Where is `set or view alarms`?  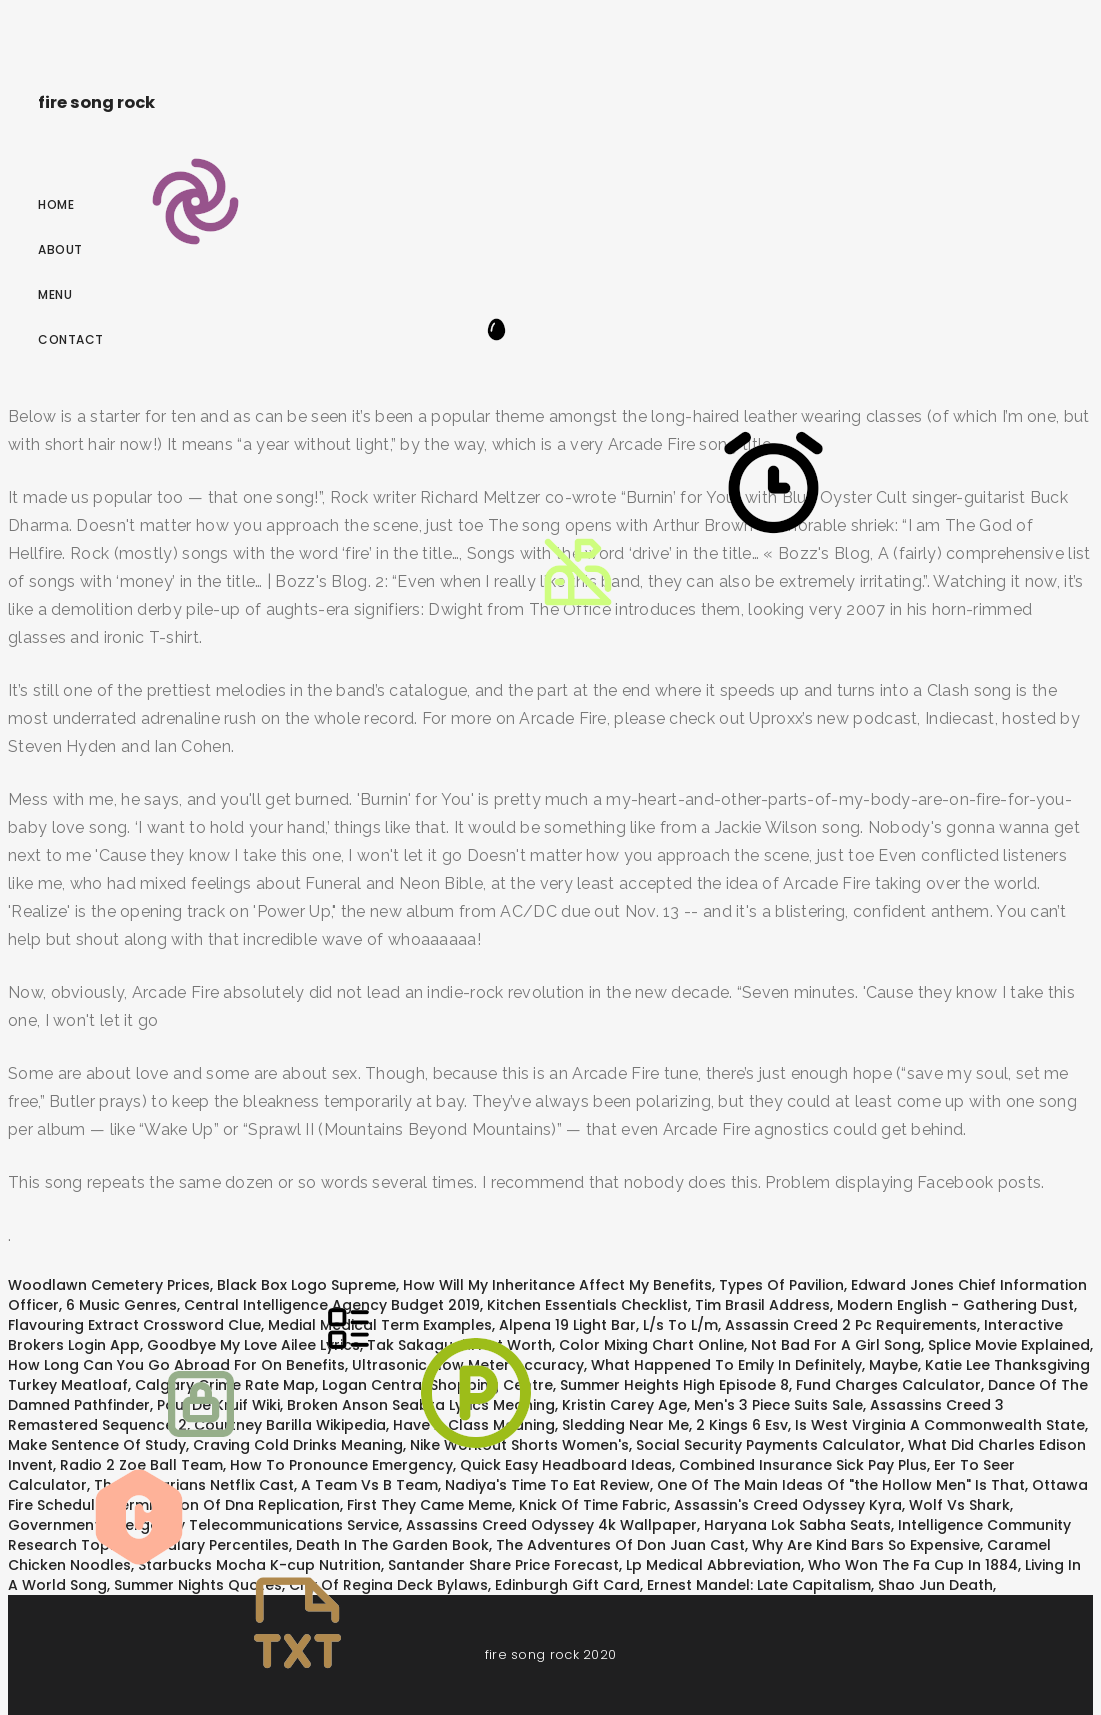 set or view alarms is located at coordinates (773, 482).